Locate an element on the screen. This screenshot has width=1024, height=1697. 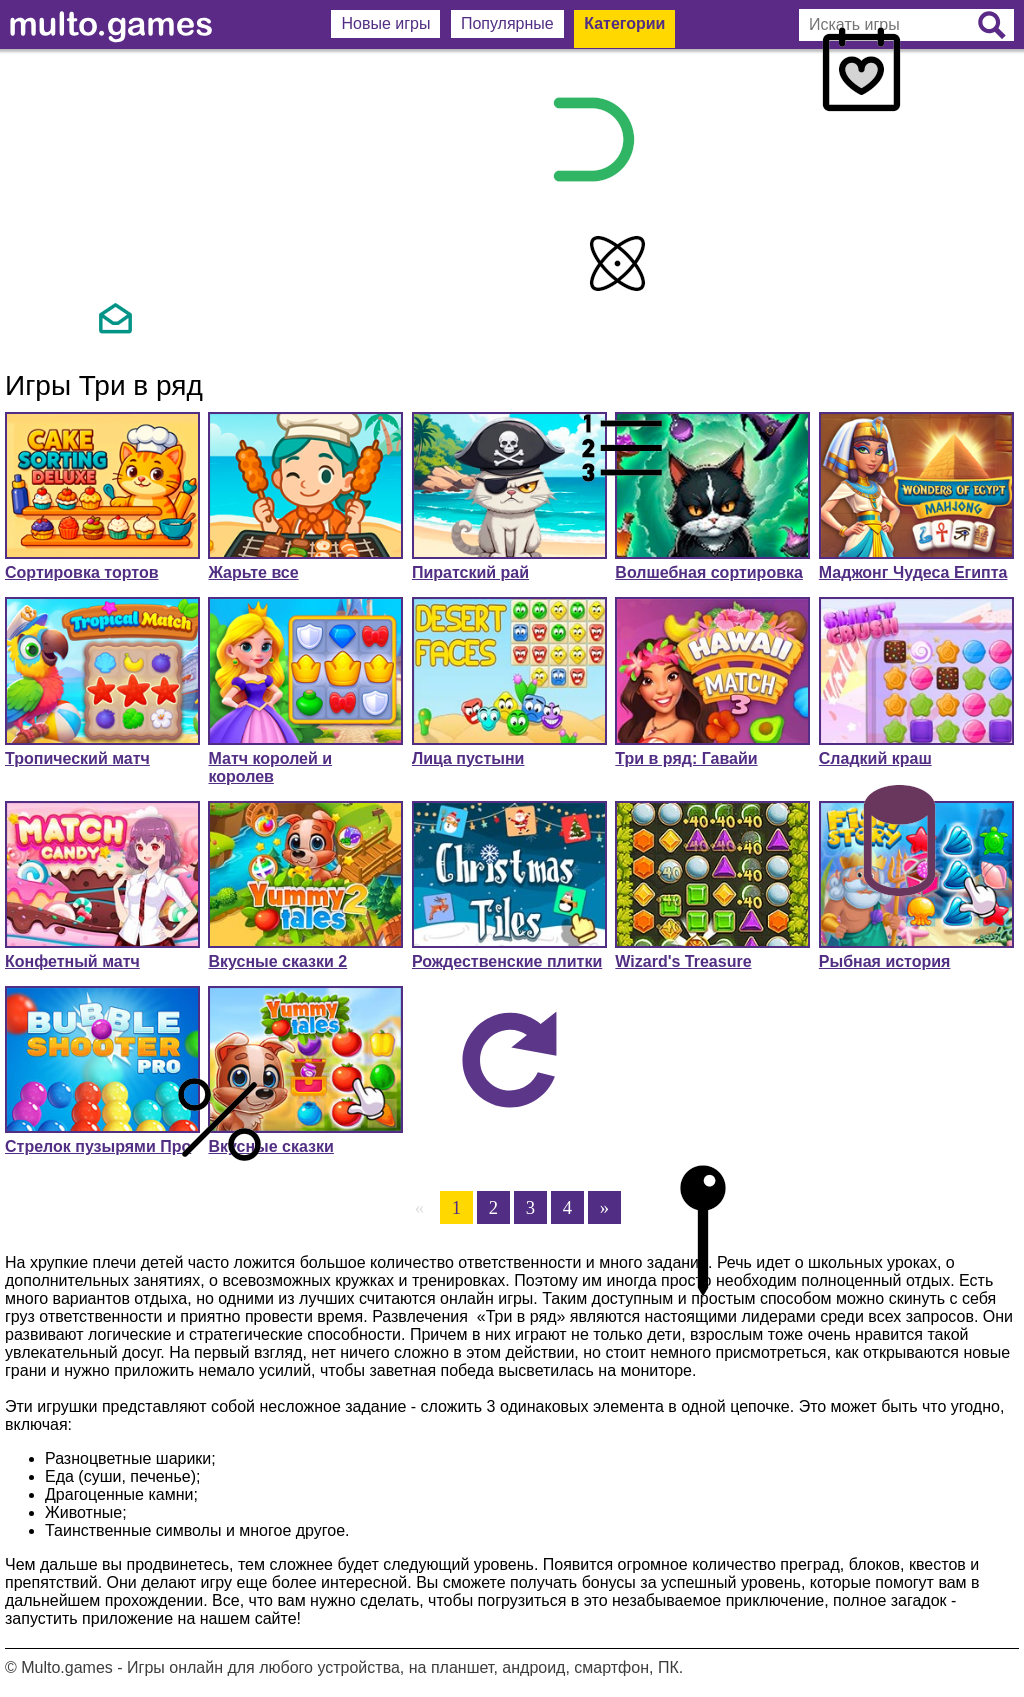
mark a location on the map is located at coordinates (703, 1231).